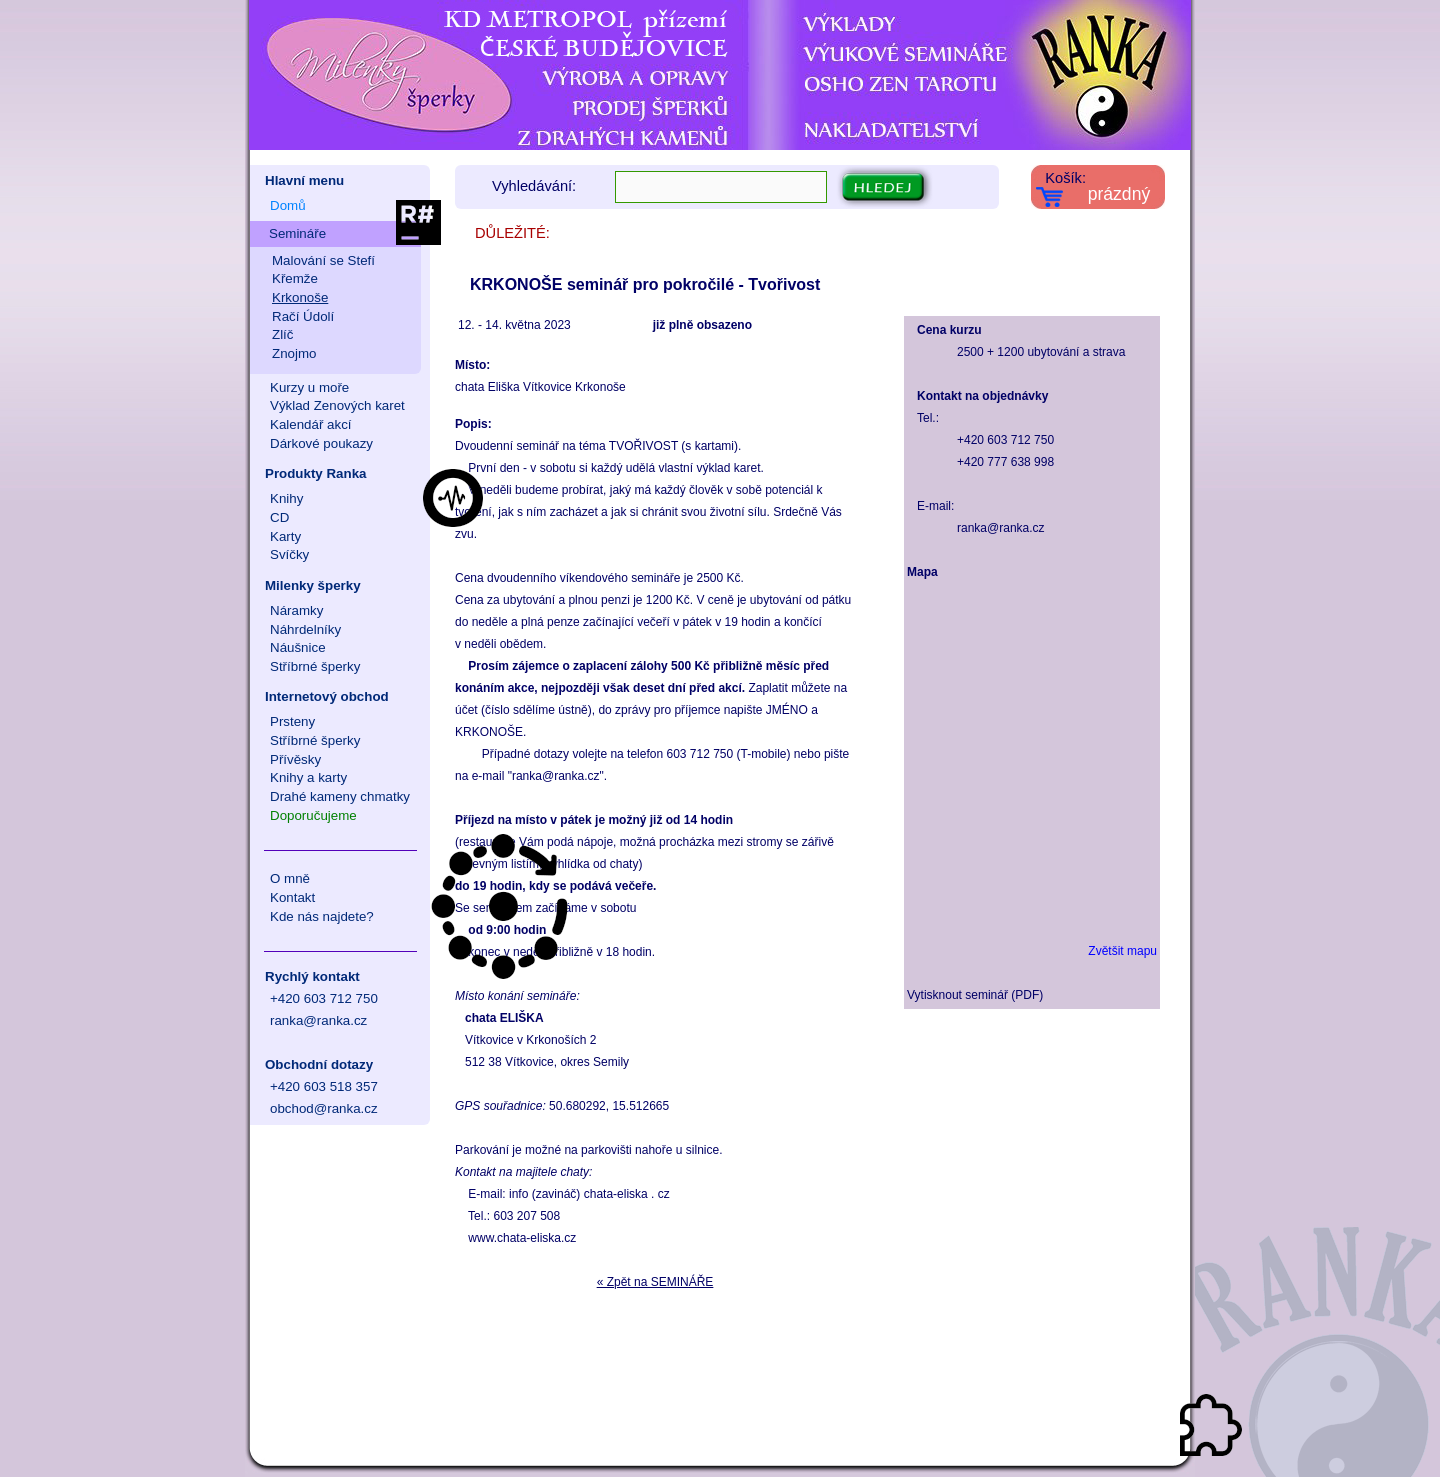 Image resolution: width=1440 pixels, height=1477 pixels. Describe the element at coordinates (499, 906) in the screenshot. I see `open the fing network scanner app` at that location.